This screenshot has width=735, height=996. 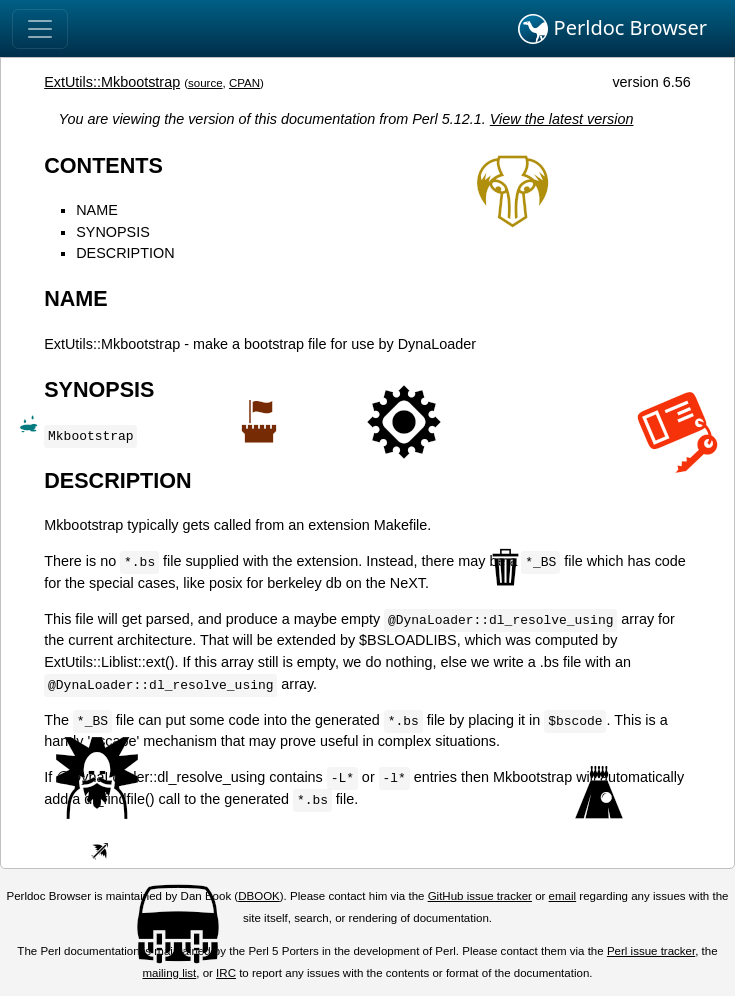 I want to click on indicates a water leak or fluid spill, so click(x=28, y=423).